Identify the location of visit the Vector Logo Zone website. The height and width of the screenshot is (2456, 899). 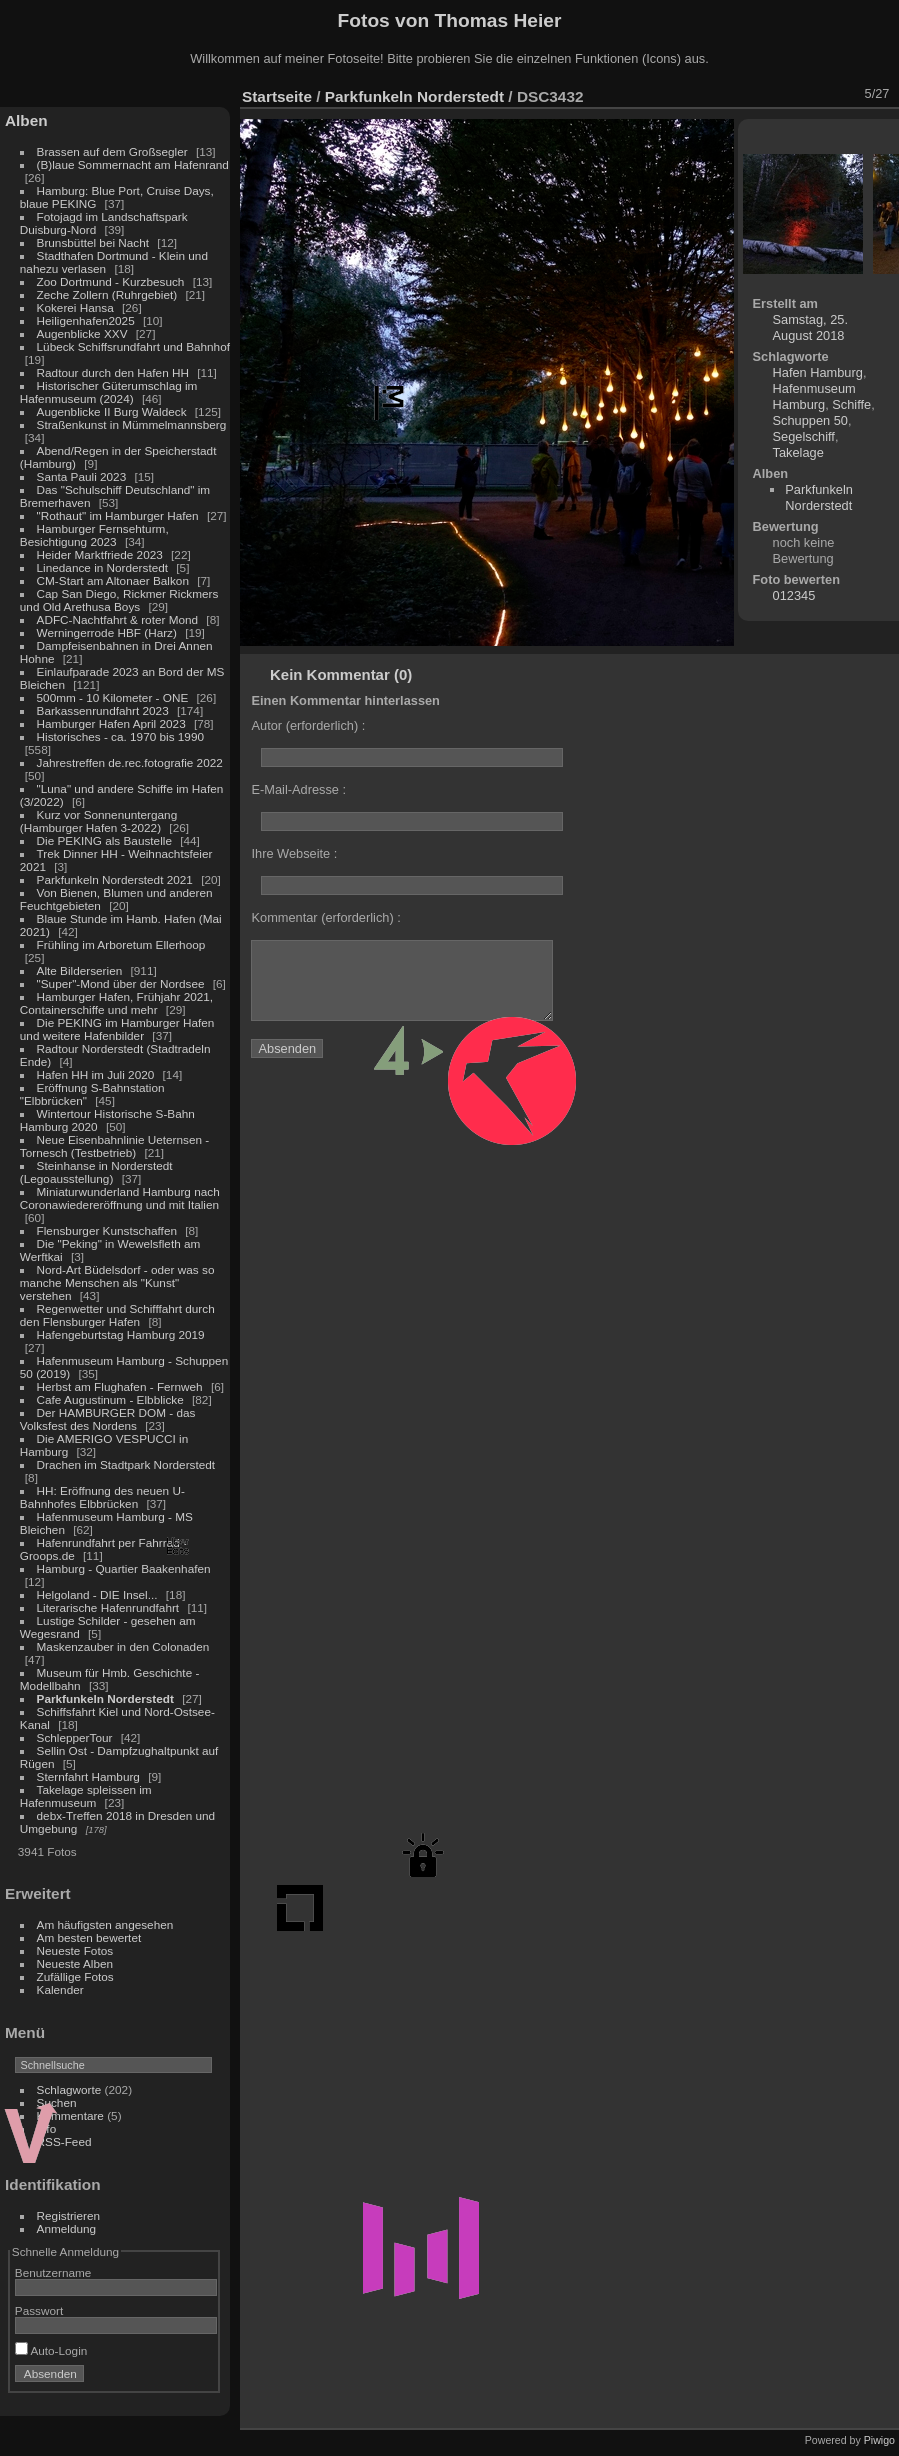
(31, 2133).